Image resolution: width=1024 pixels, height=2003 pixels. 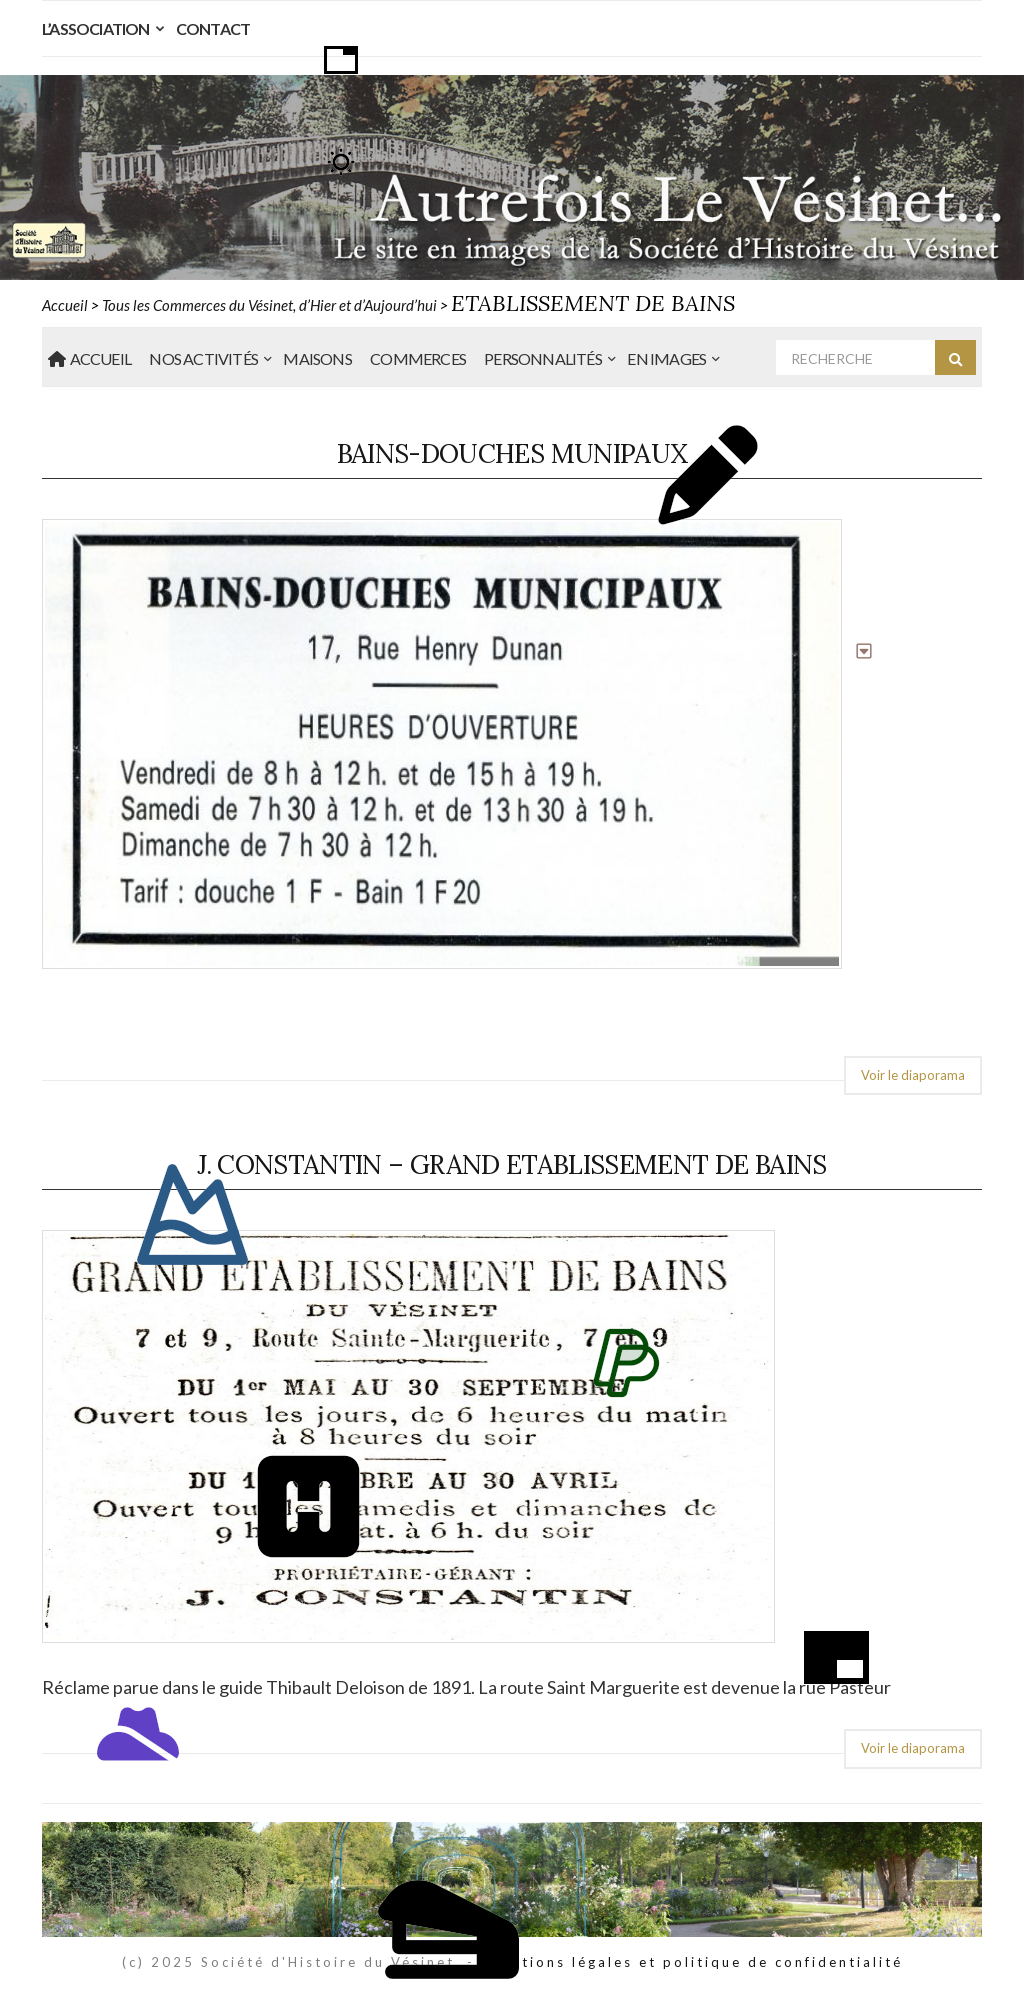 I want to click on add a branding watermark to video content, so click(x=836, y=1657).